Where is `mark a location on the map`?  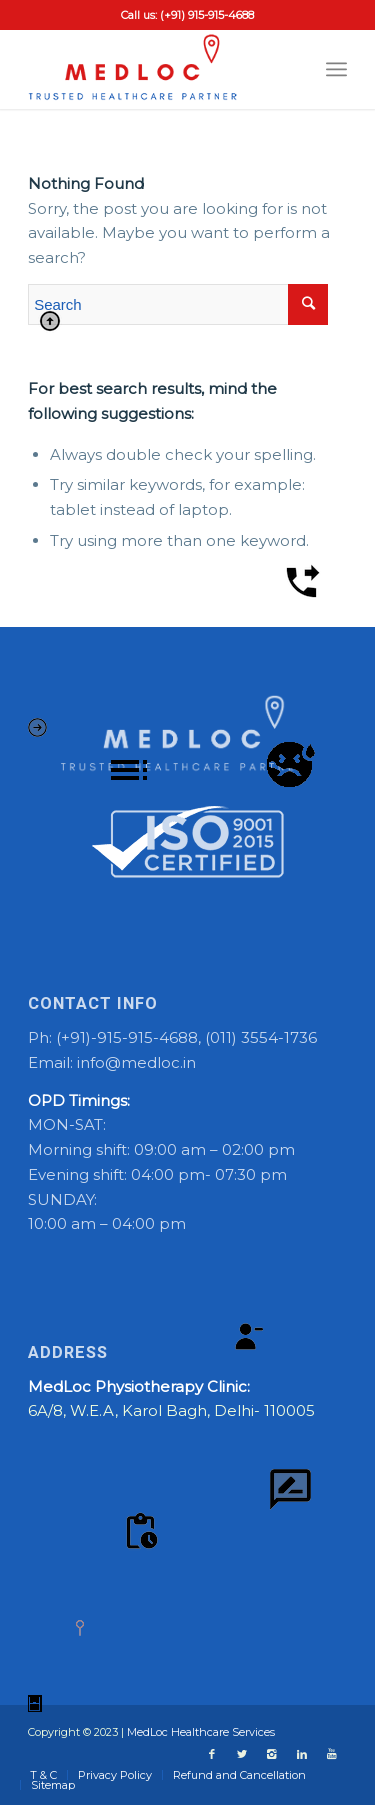
mark a location on the map is located at coordinates (80, 1628).